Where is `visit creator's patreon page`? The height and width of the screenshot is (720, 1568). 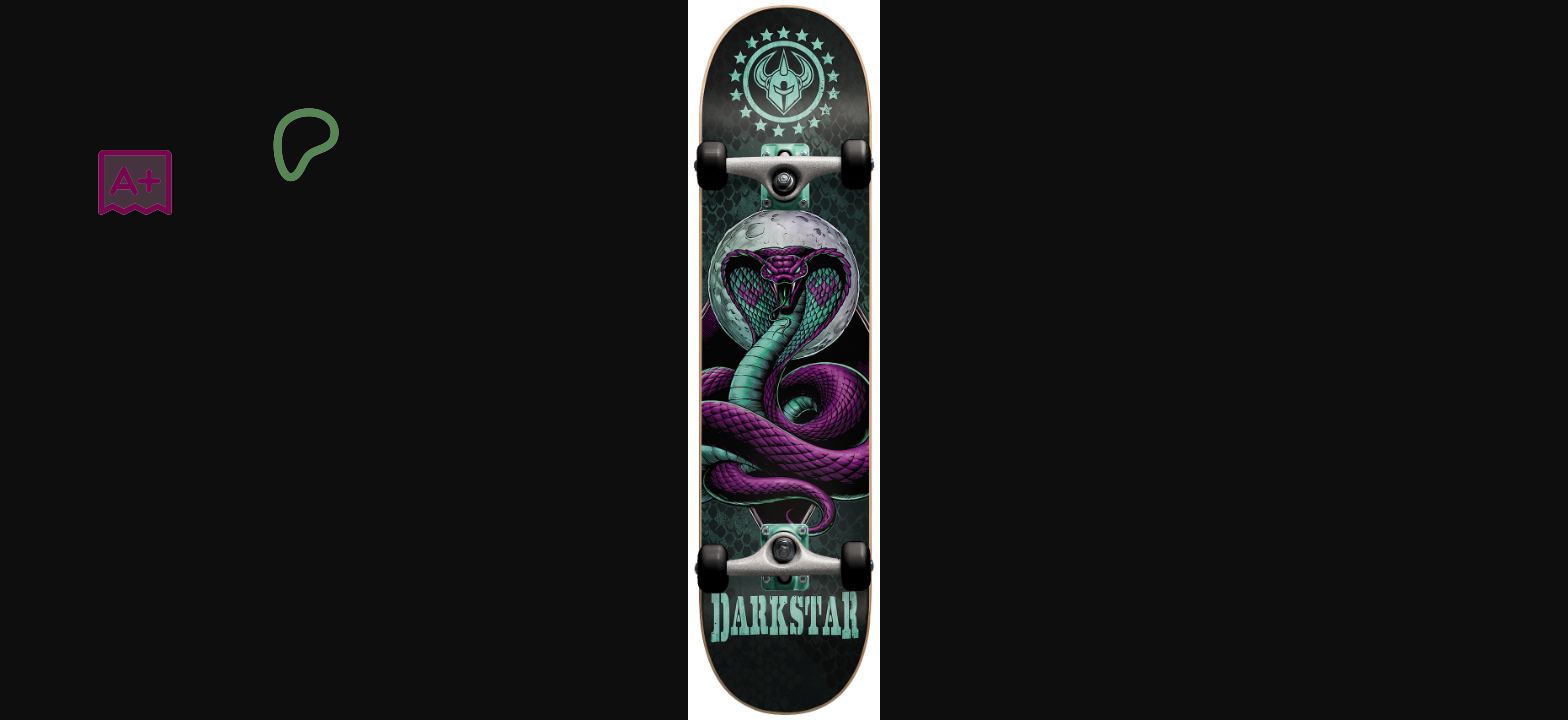
visit creator's patreon page is located at coordinates (303, 143).